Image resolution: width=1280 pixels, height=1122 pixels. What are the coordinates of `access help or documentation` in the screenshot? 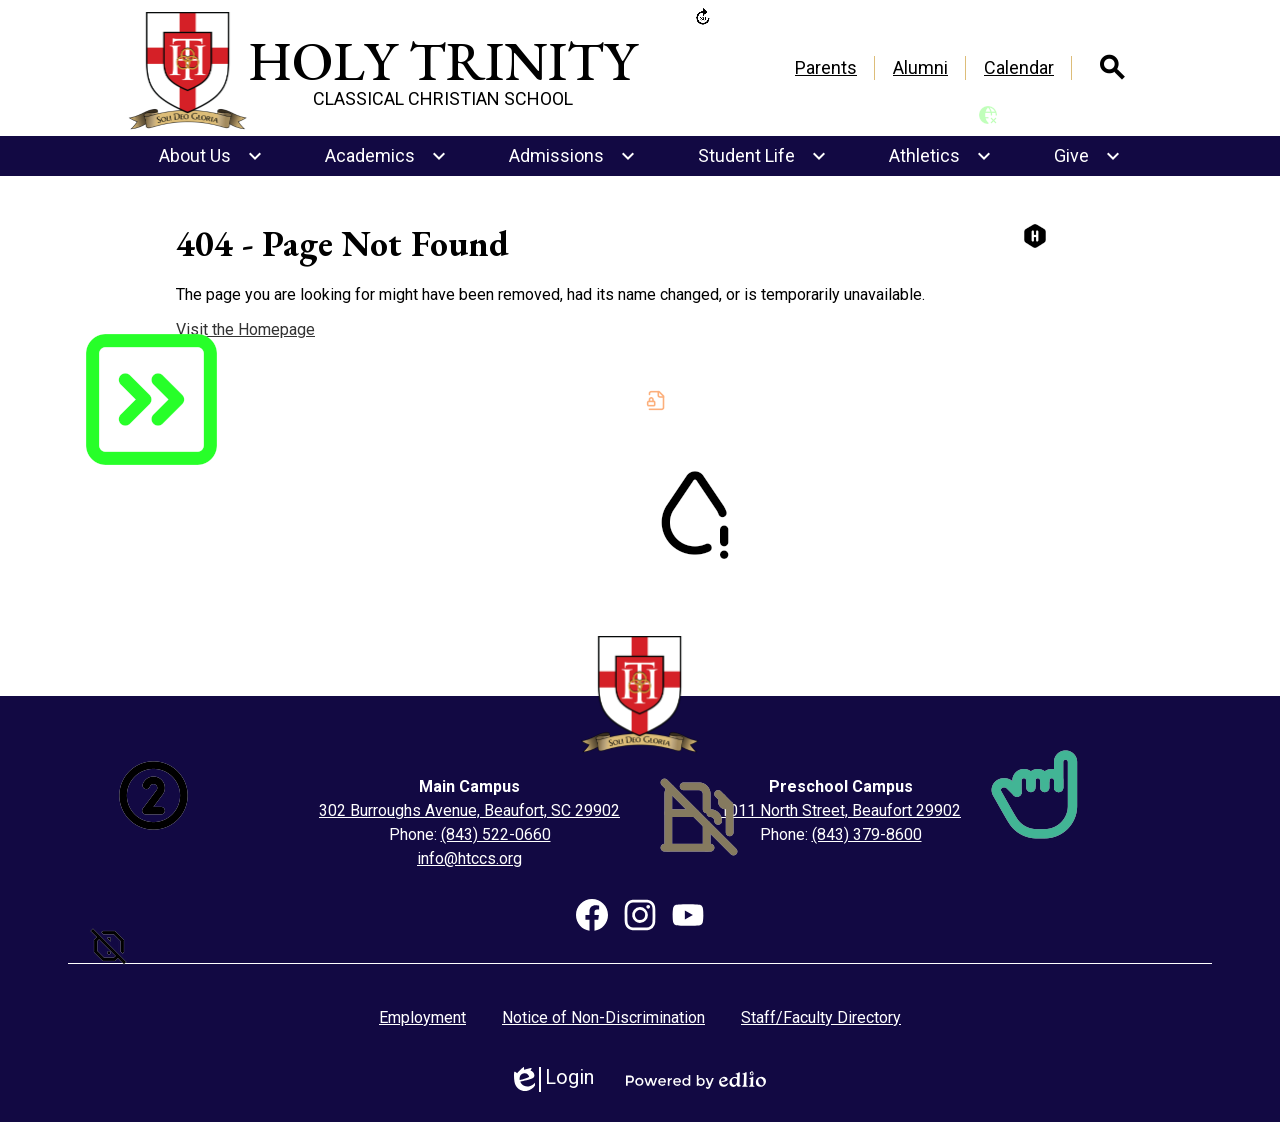 It's located at (1035, 236).